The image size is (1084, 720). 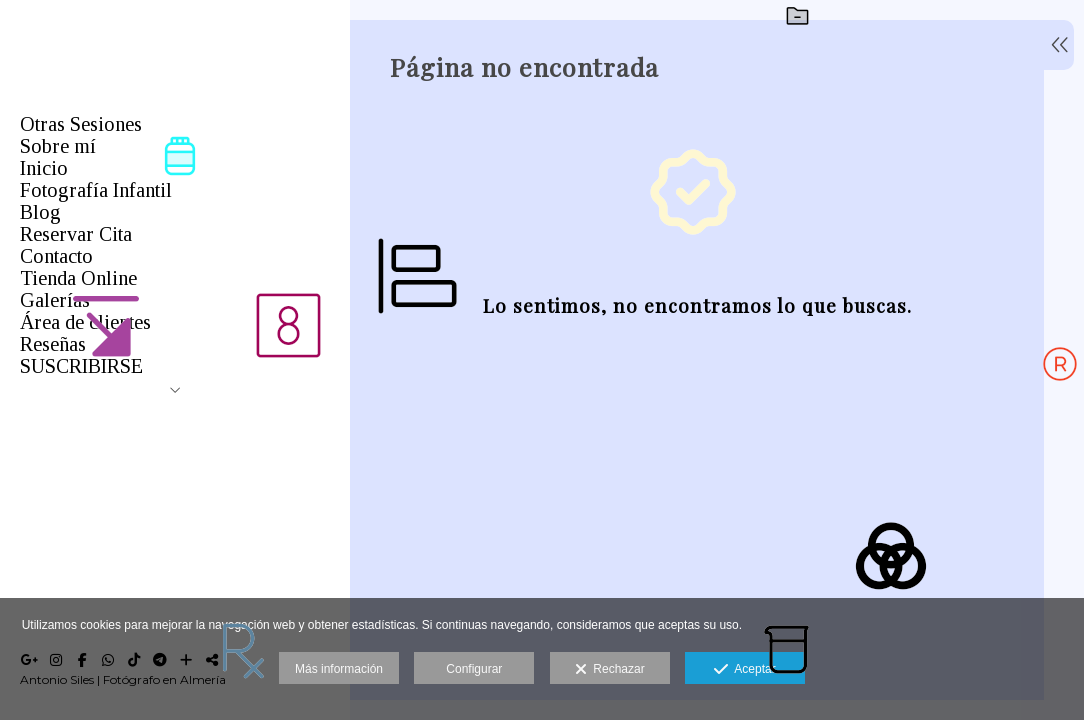 I want to click on remove a folder, so click(x=797, y=15).